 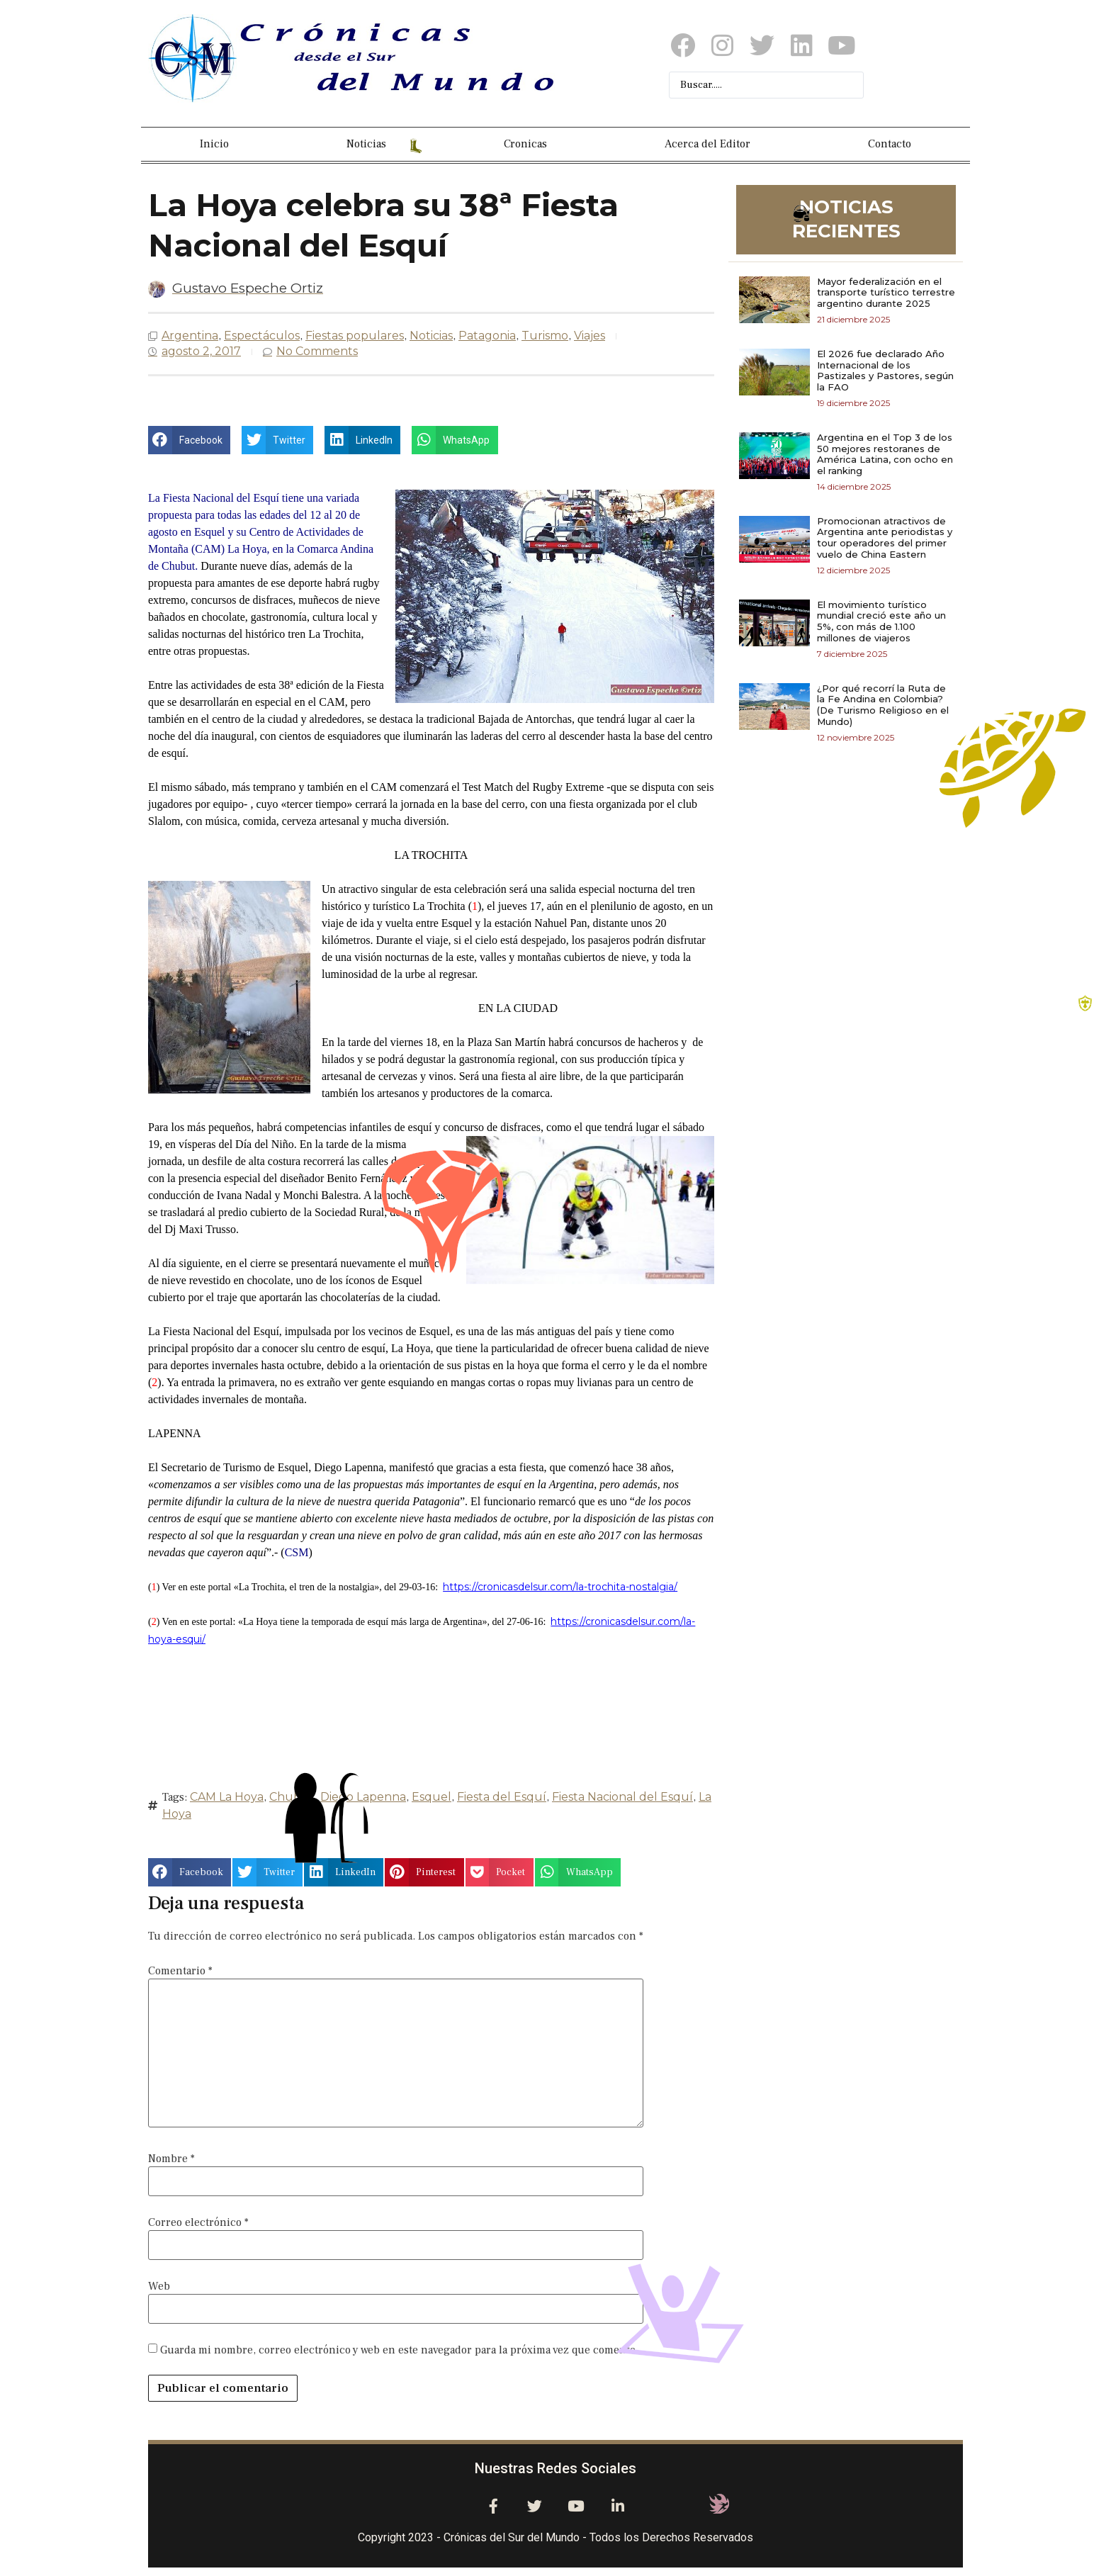 What do you see at coordinates (801, 213) in the screenshot?
I see `tea ceremony or tea-related game feature` at bounding box center [801, 213].